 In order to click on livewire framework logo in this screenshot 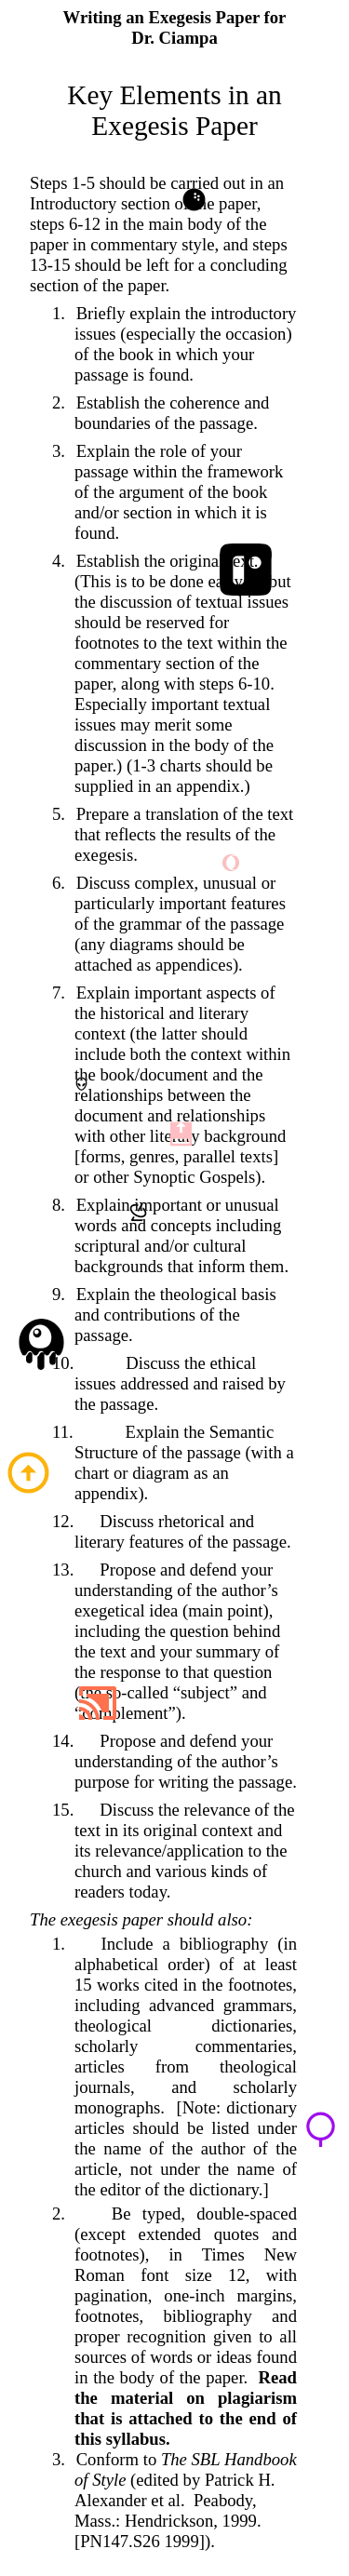, I will do `click(41, 1344)`.